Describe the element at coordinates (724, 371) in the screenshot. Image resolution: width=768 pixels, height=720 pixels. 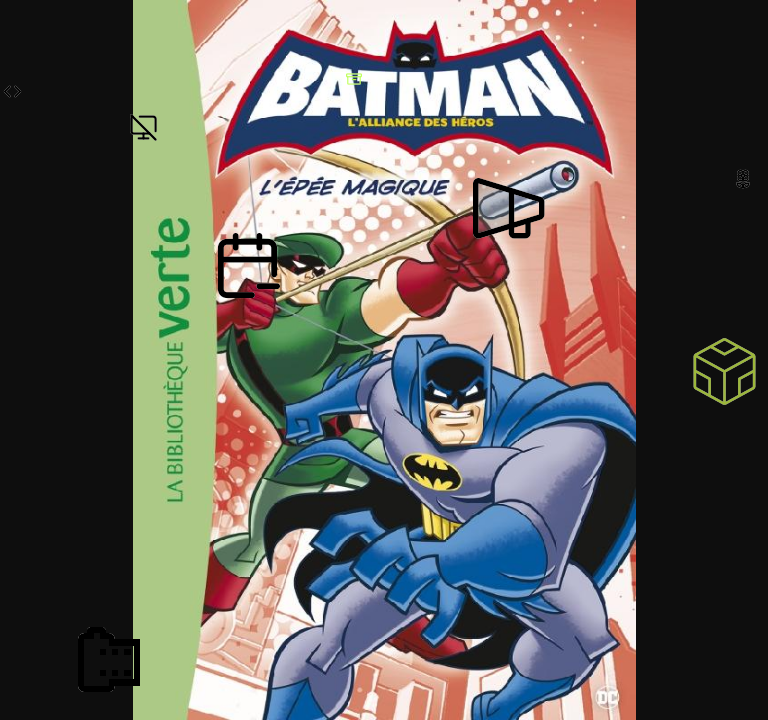
I see `open CodeSandbox development environment` at that location.